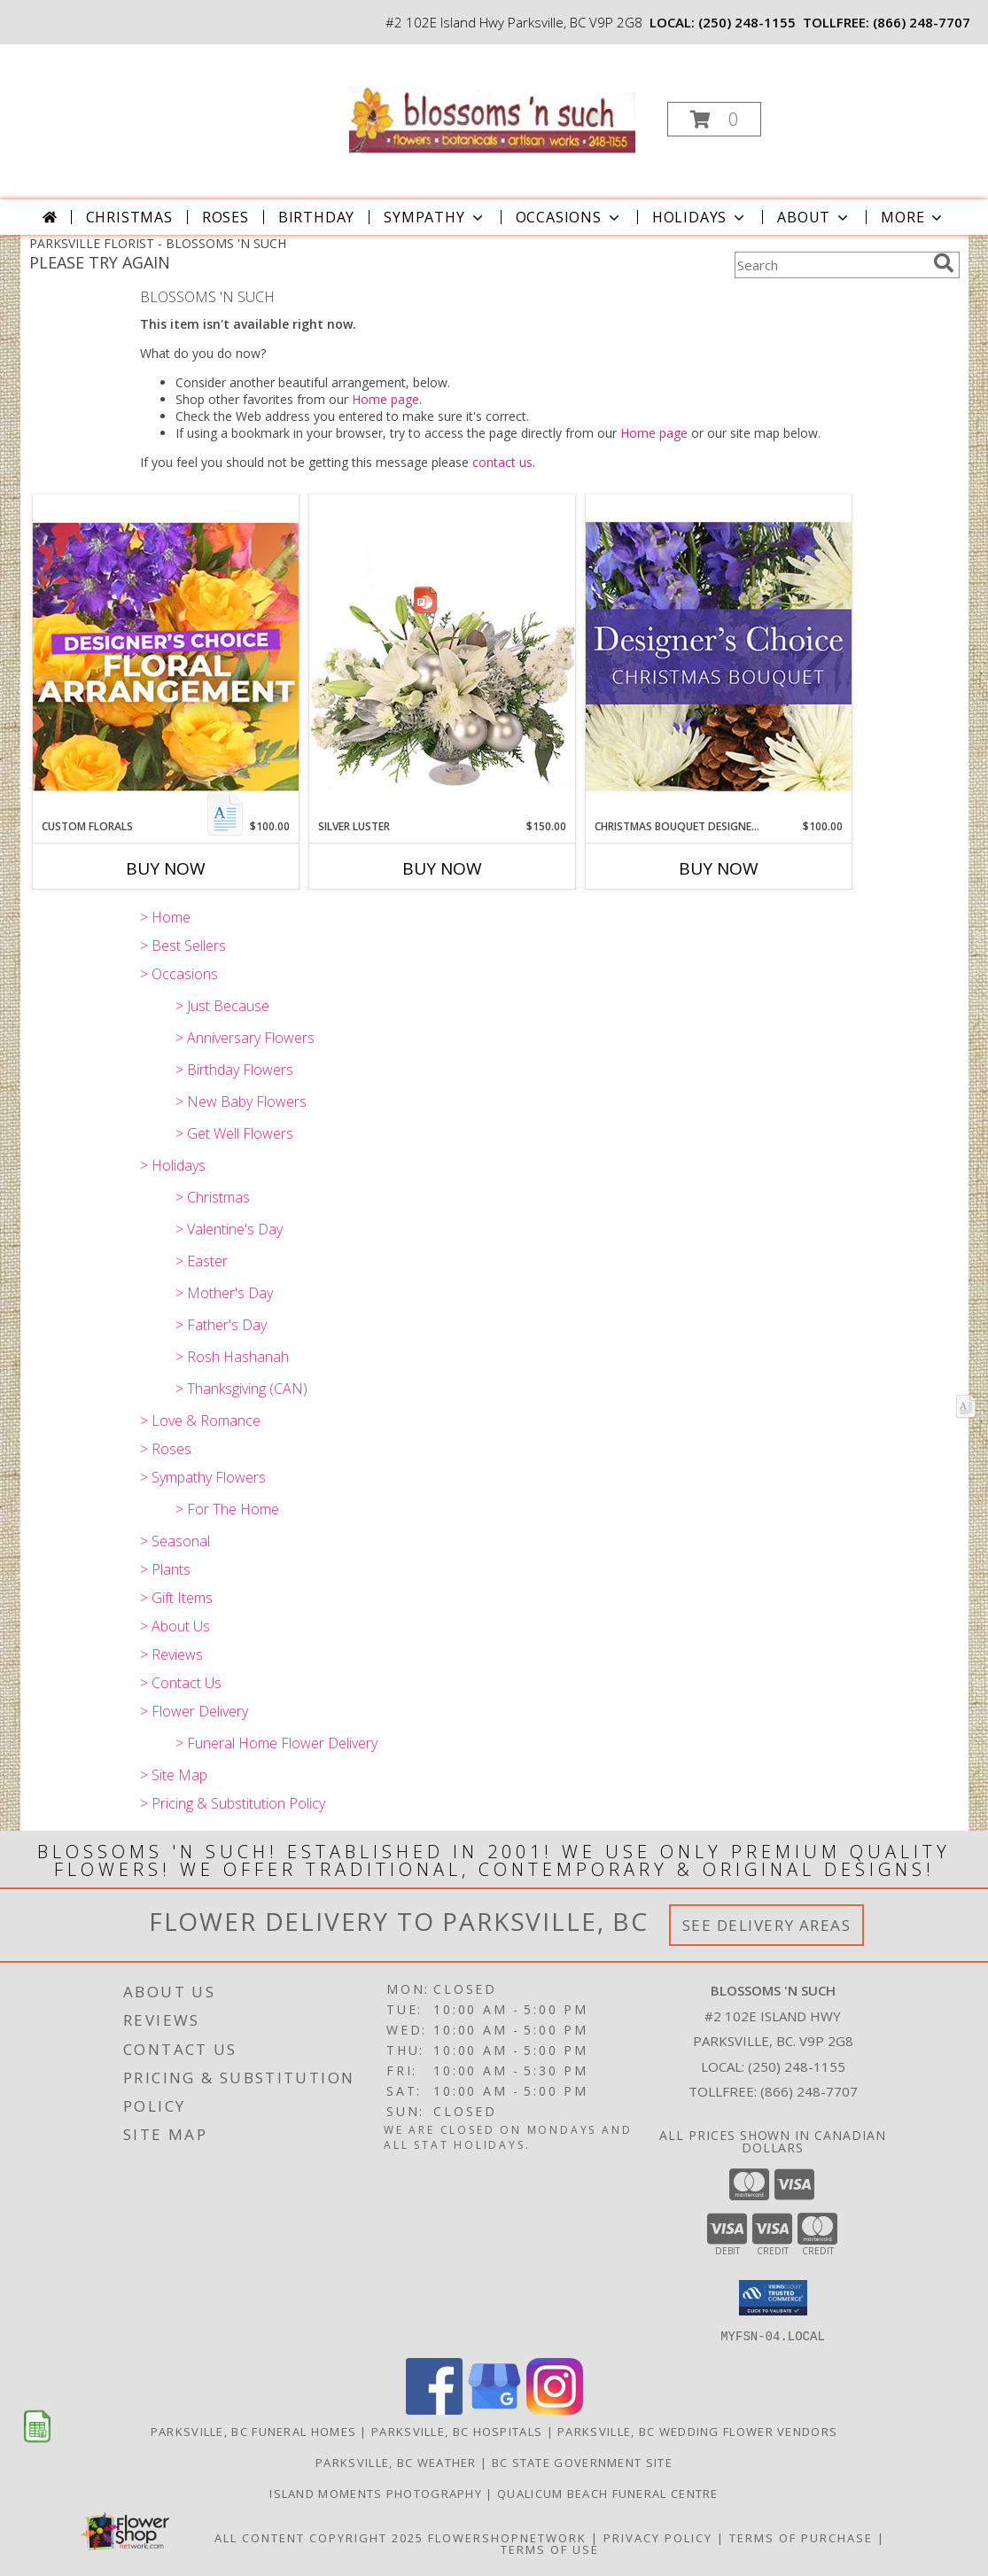  What do you see at coordinates (966, 1406) in the screenshot?
I see `open a rich text document` at bounding box center [966, 1406].